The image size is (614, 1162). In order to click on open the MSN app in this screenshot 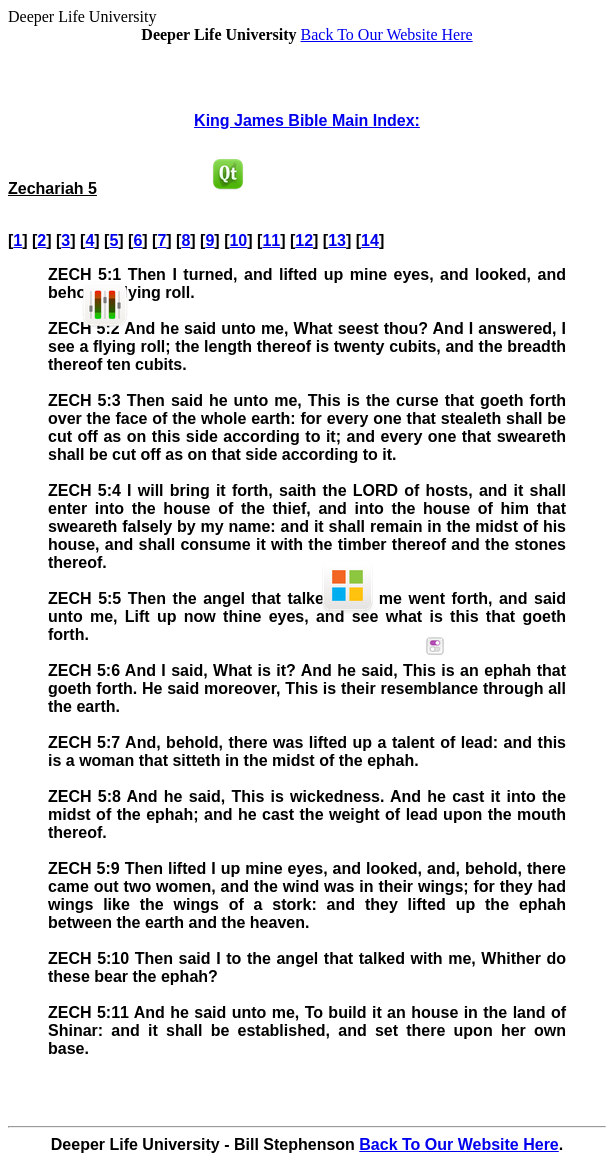, I will do `click(347, 585)`.